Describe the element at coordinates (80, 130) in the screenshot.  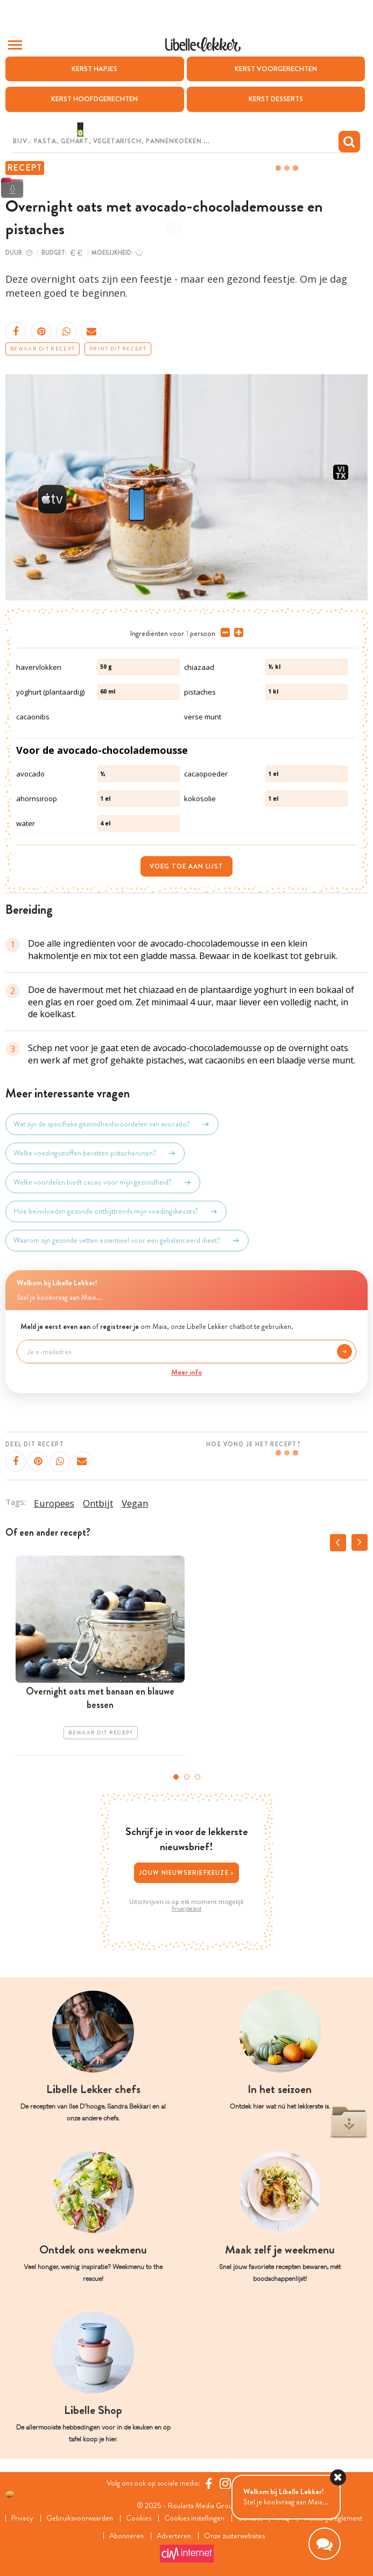
I see `iPod nano device in green` at that location.